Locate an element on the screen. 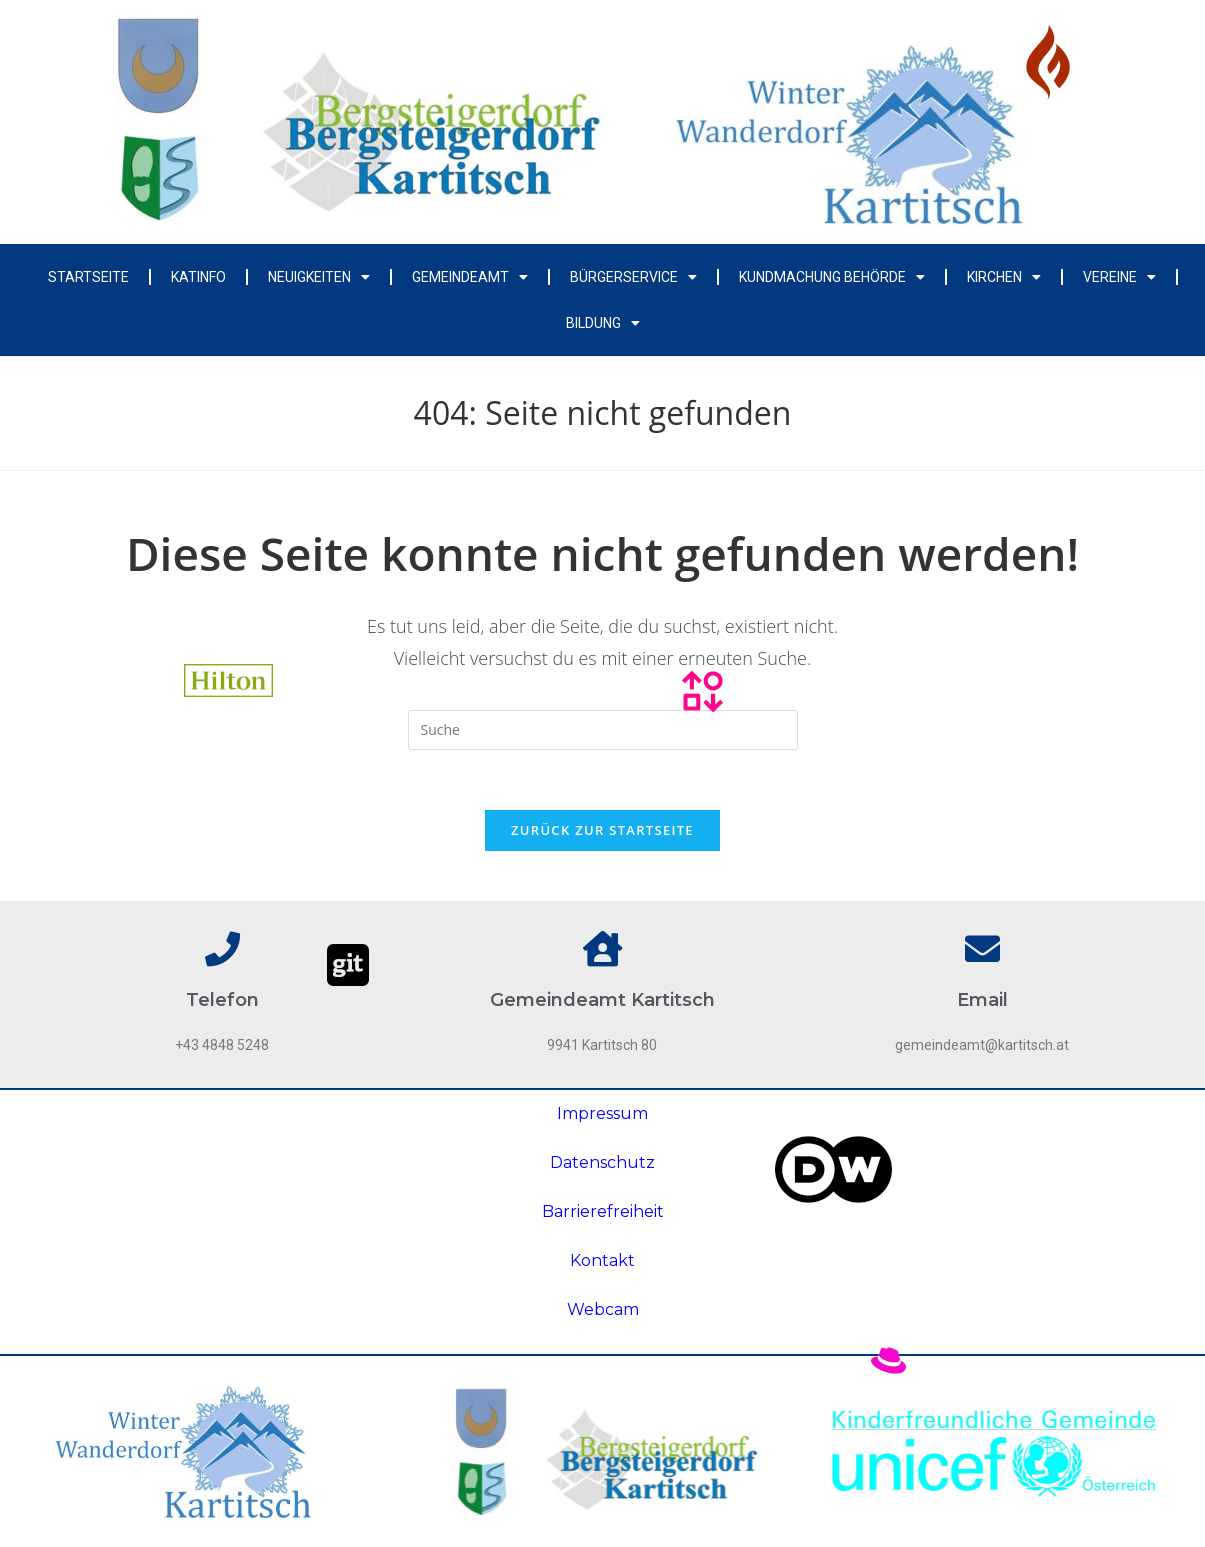  swap or exchange items is located at coordinates (702, 691).